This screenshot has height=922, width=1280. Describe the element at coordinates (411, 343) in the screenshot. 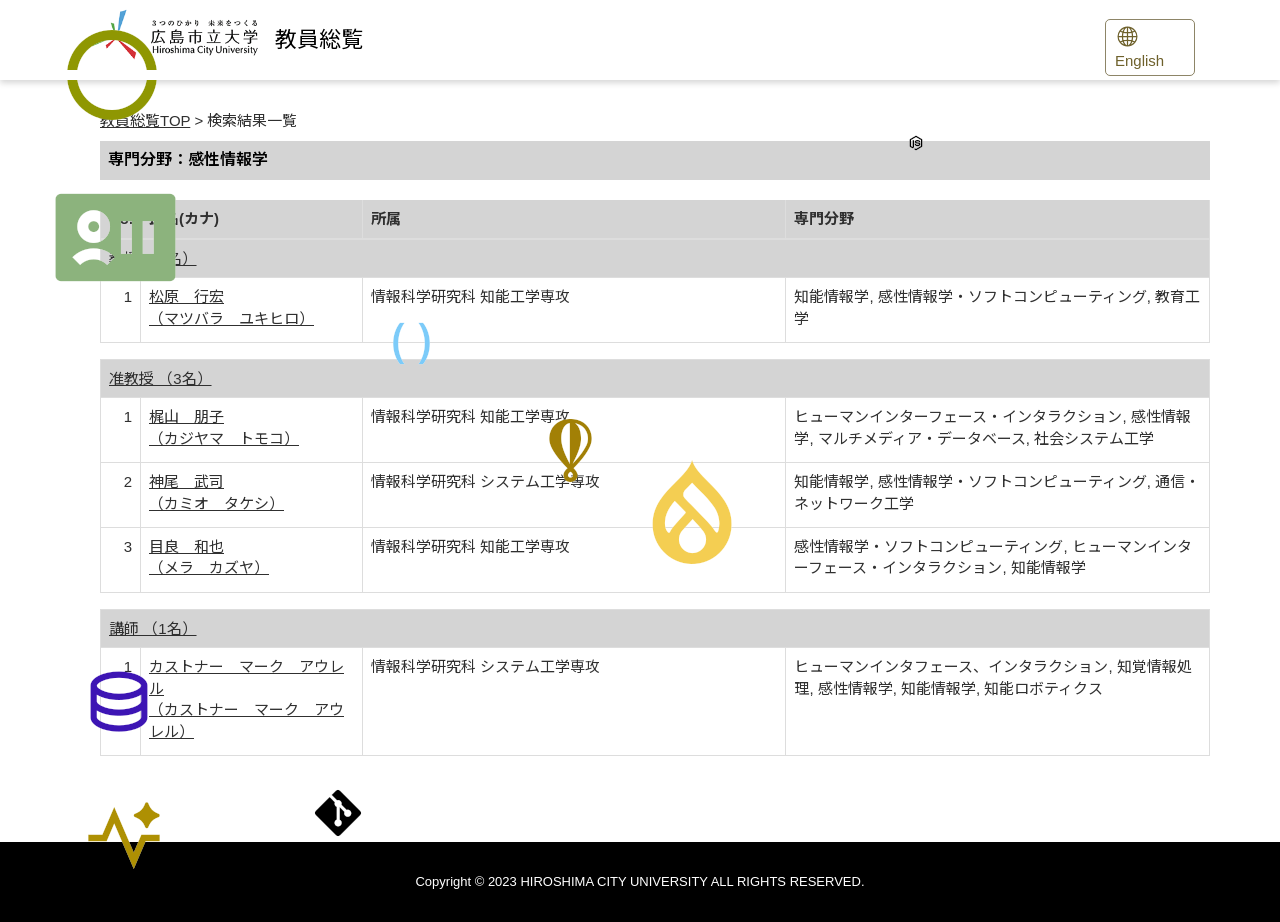

I see `insert parentheses in code editor` at that location.